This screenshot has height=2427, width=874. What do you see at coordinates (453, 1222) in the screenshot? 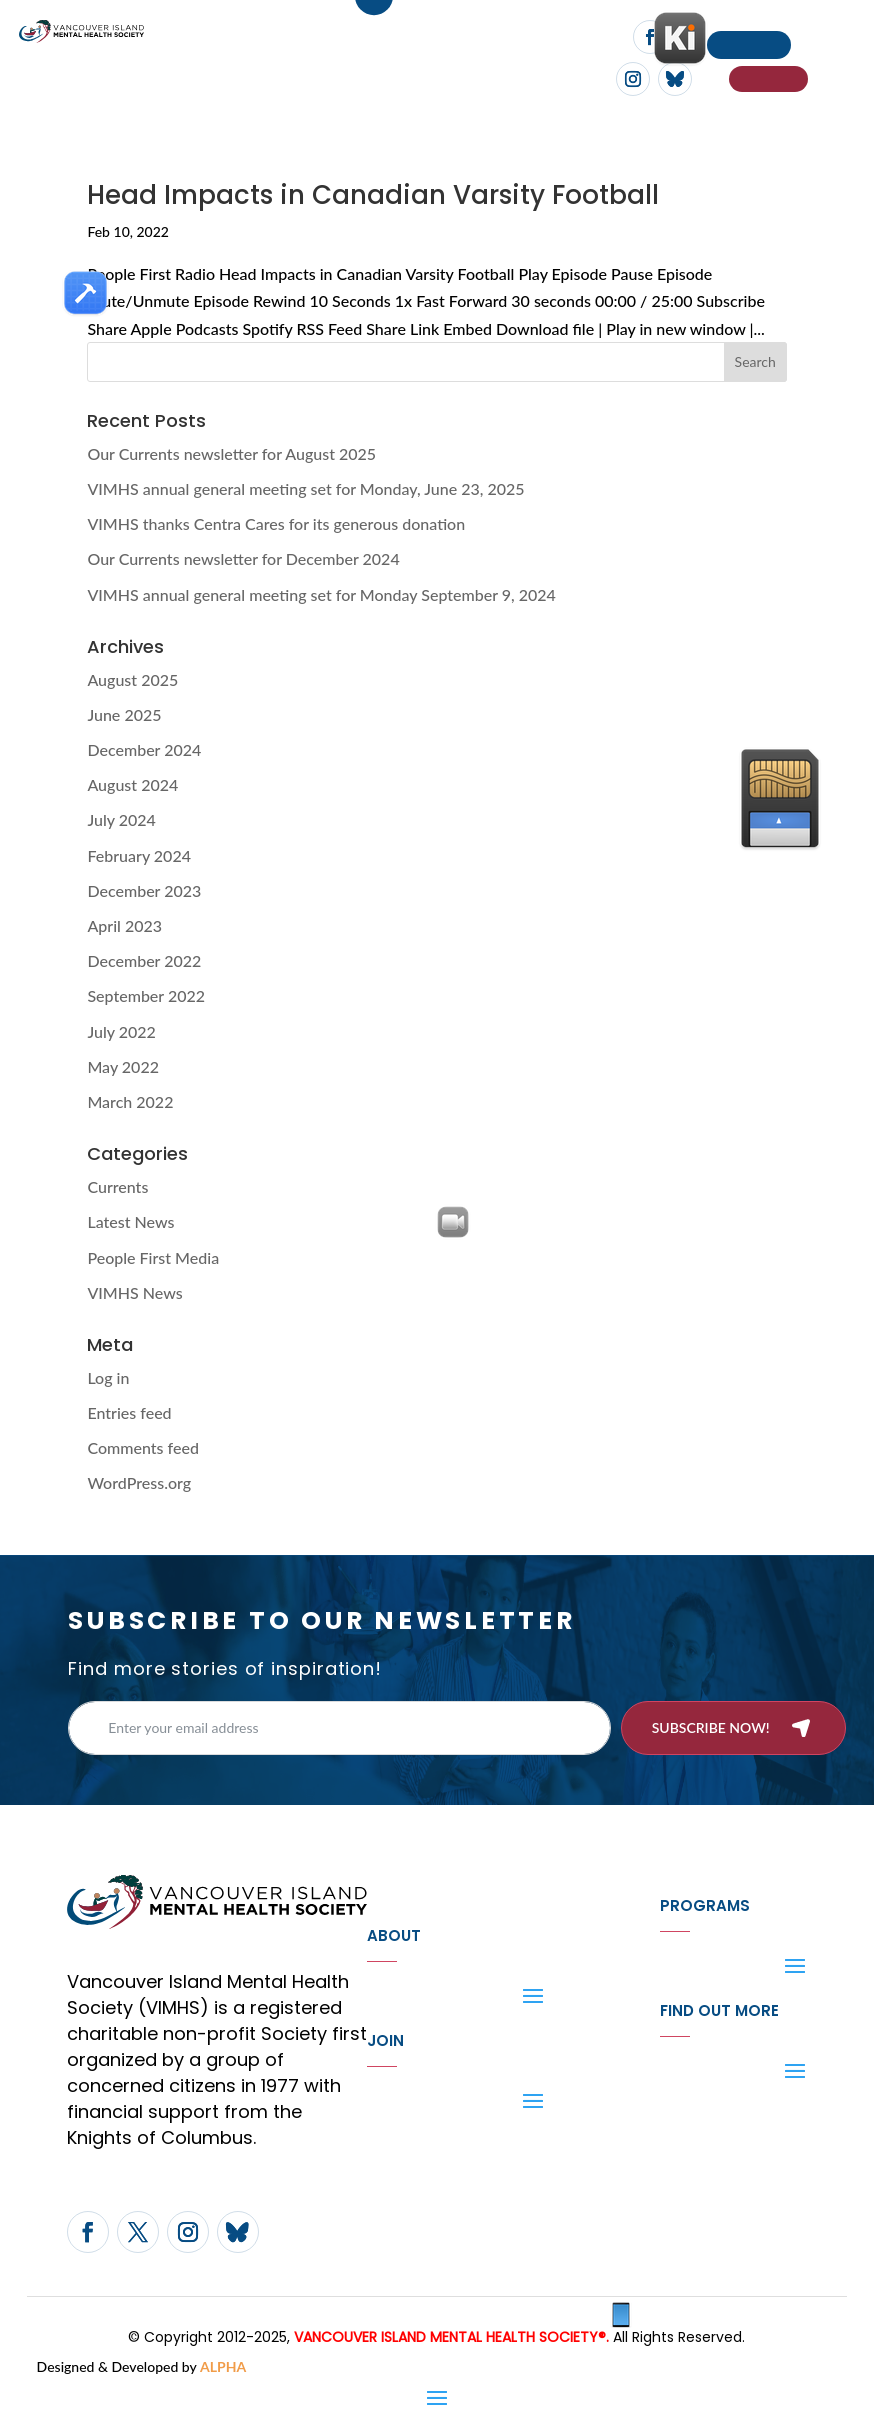
I see `open FaceTime to start a video call` at bounding box center [453, 1222].